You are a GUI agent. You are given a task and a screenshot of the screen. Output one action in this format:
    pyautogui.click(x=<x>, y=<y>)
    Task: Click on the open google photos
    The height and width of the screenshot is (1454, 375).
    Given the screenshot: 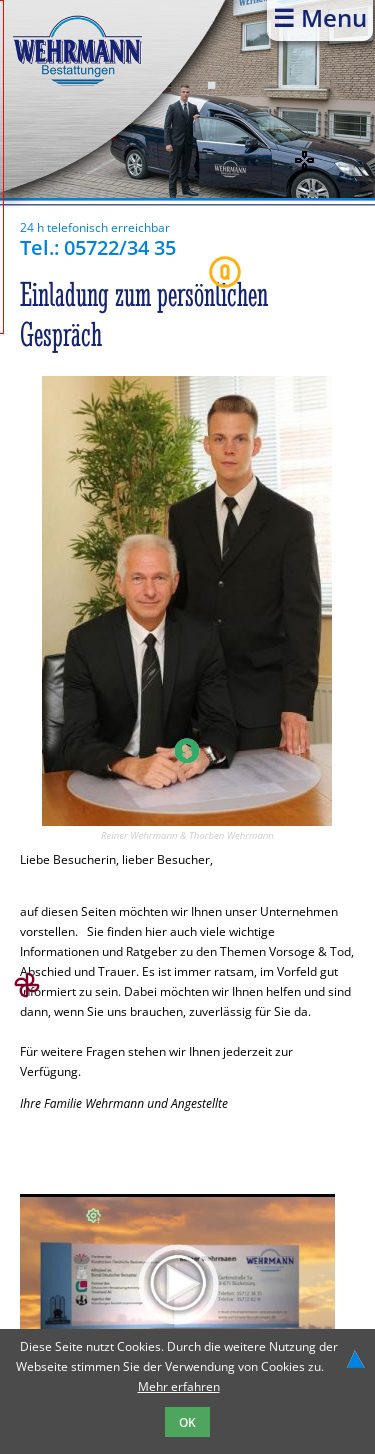 What is the action you would take?
    pyautogui.click(x=27, y=985)
    